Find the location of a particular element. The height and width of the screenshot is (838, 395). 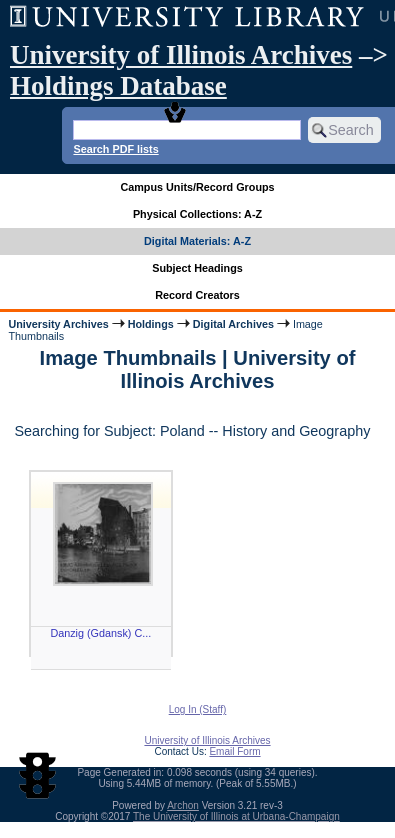

browse jewelry or accessories is located at coordinates (175, 113).